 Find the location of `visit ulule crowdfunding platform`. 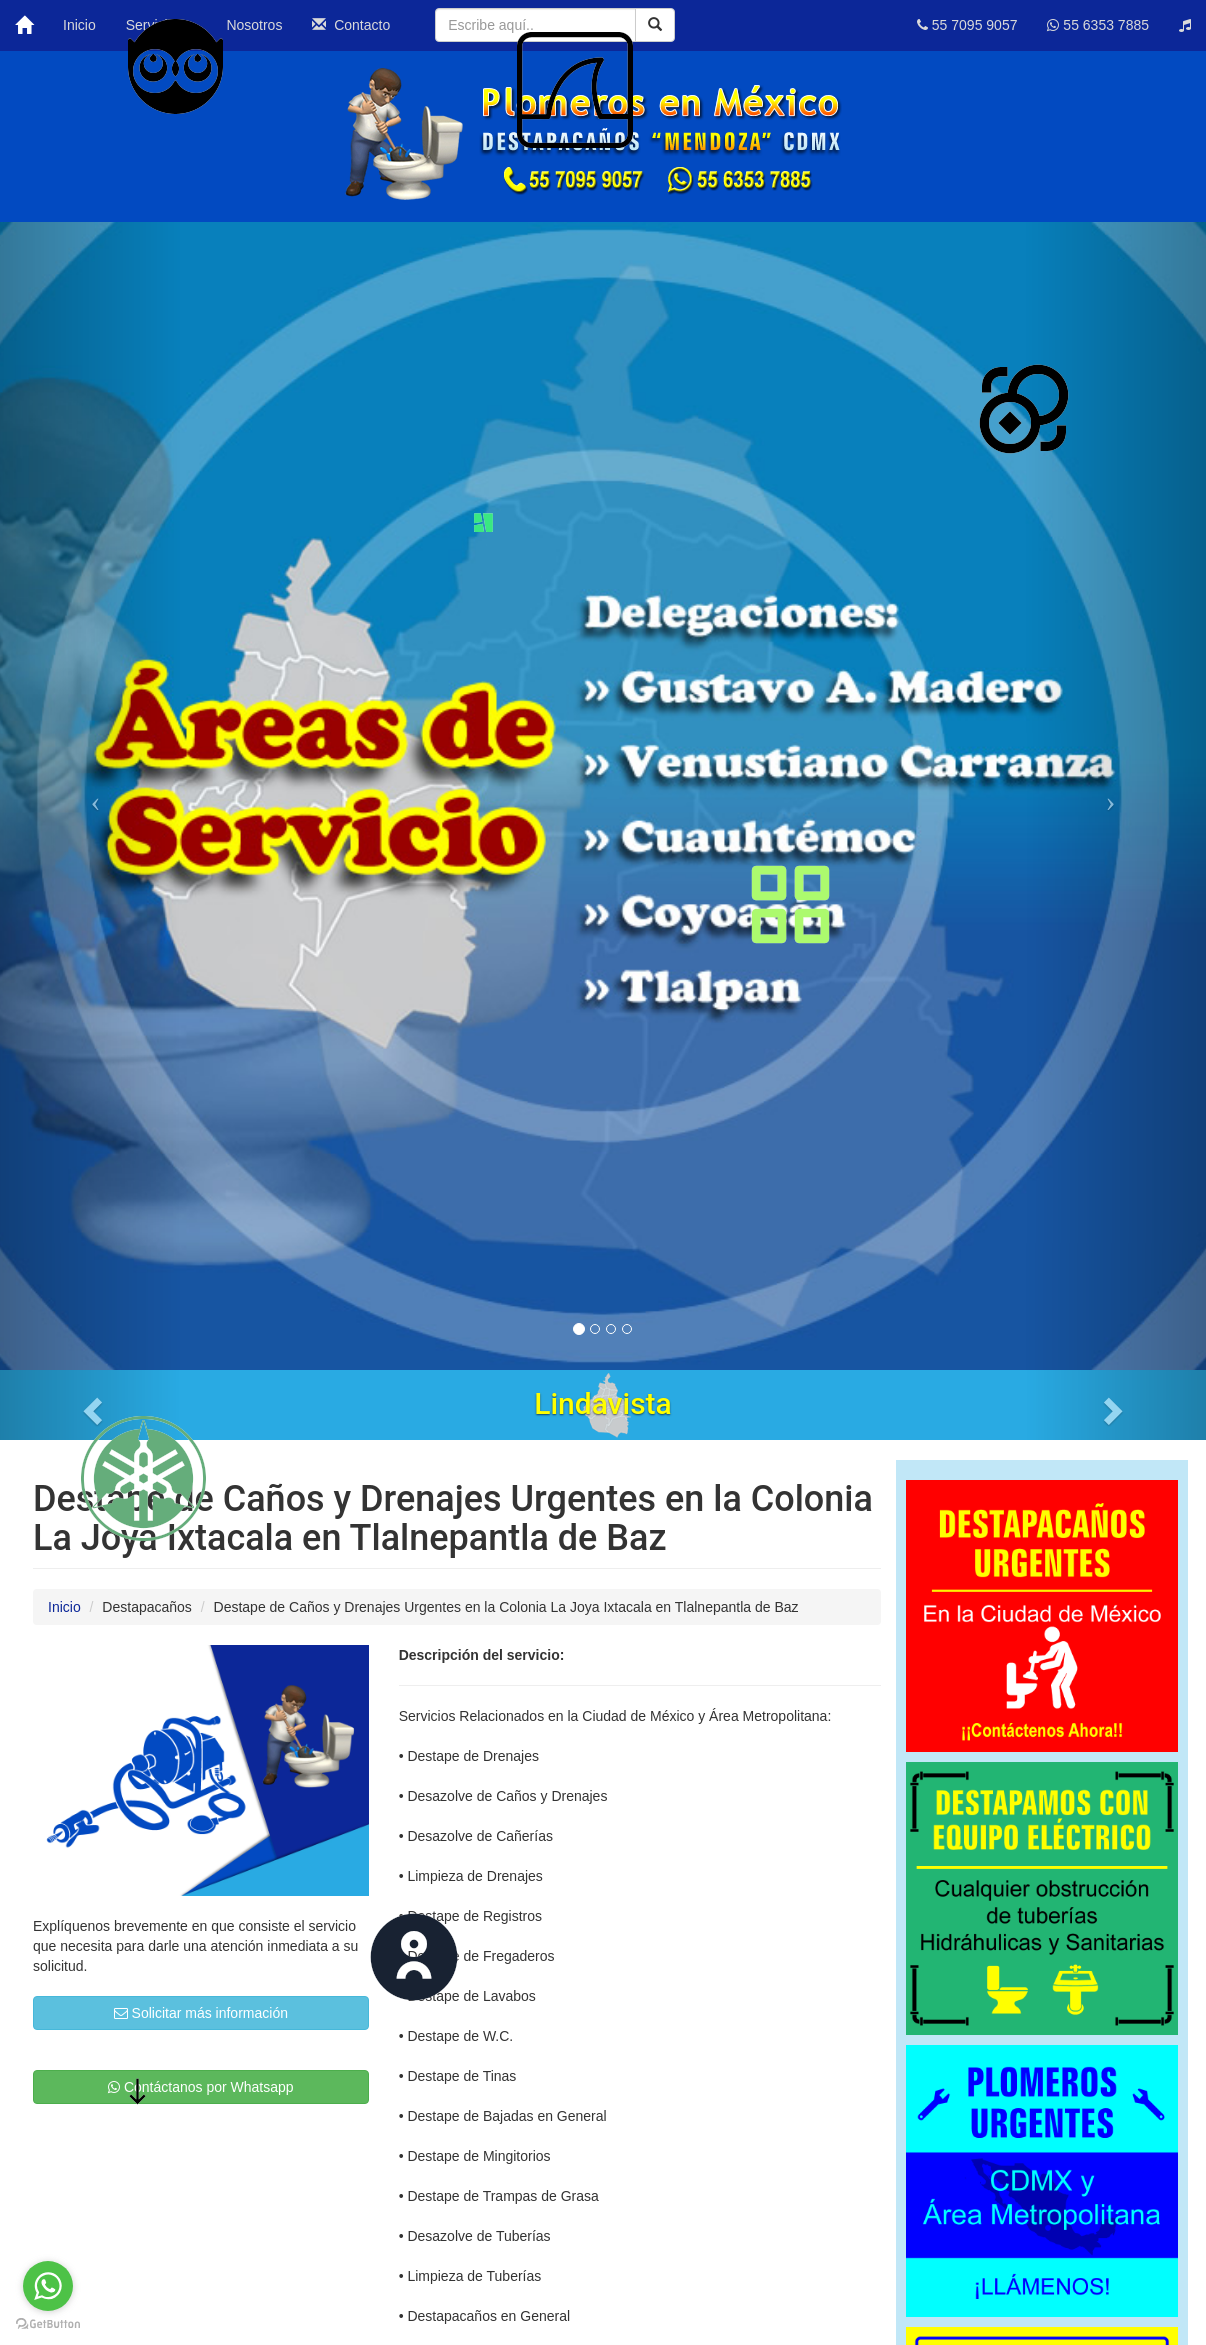

visit ulule crowdfunding platform is located at coordinates (175, 66).